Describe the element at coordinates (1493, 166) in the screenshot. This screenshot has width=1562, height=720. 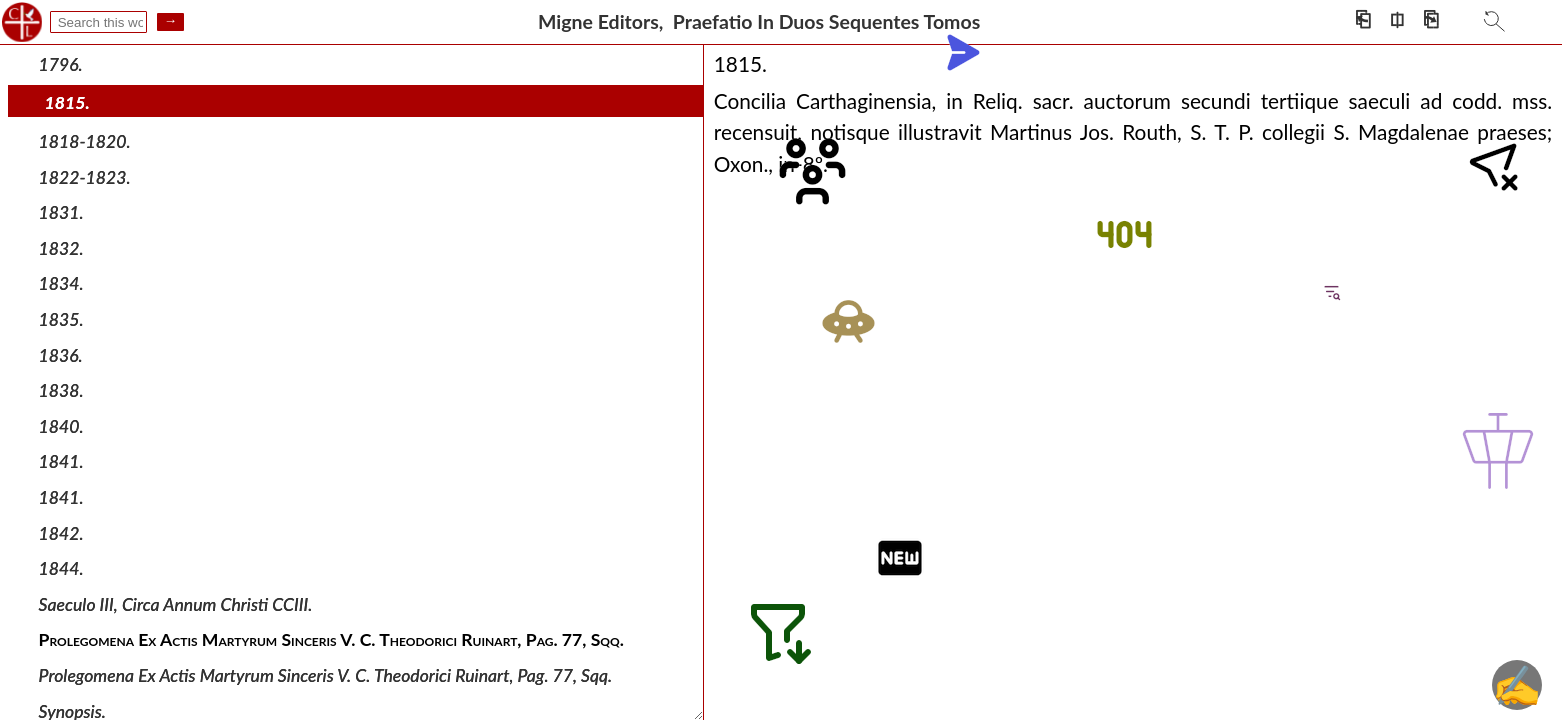
I see `location services unavailable or disabled` at that location.